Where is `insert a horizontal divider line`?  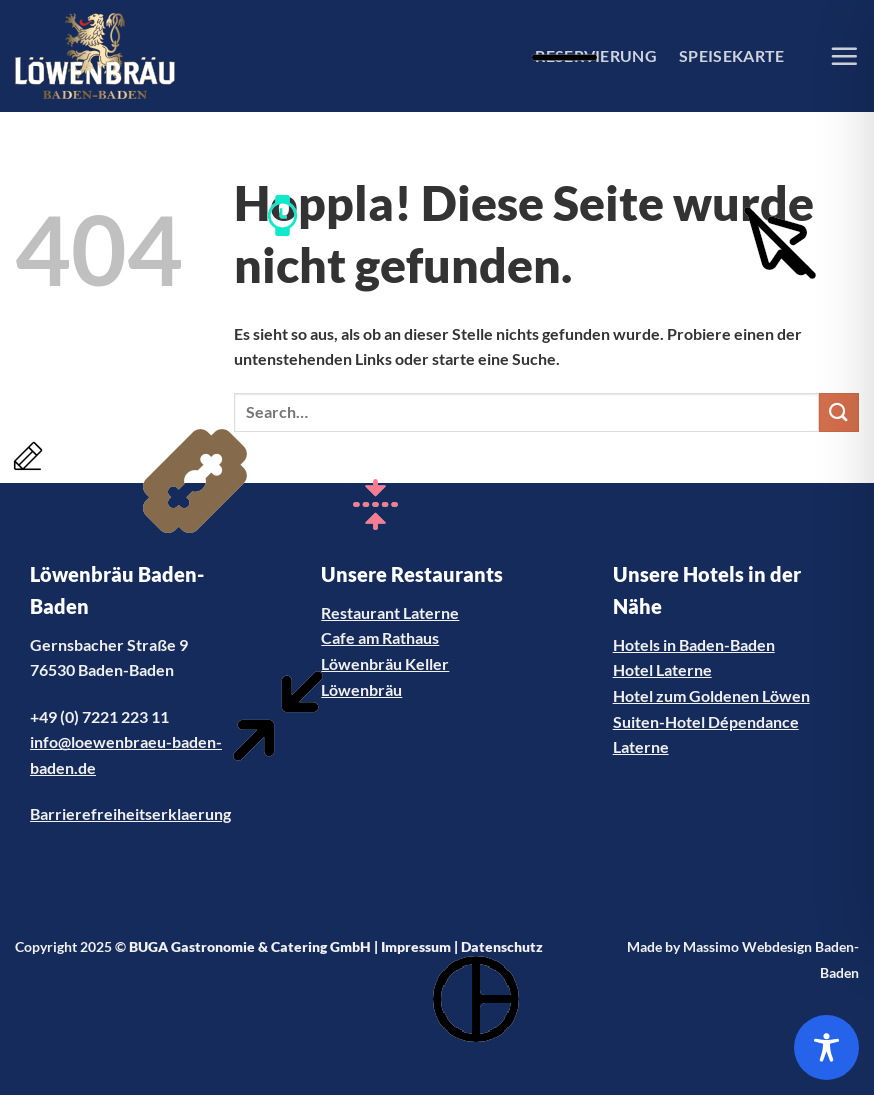 insert a horizontal divider line is located at coordinates (564, 58).